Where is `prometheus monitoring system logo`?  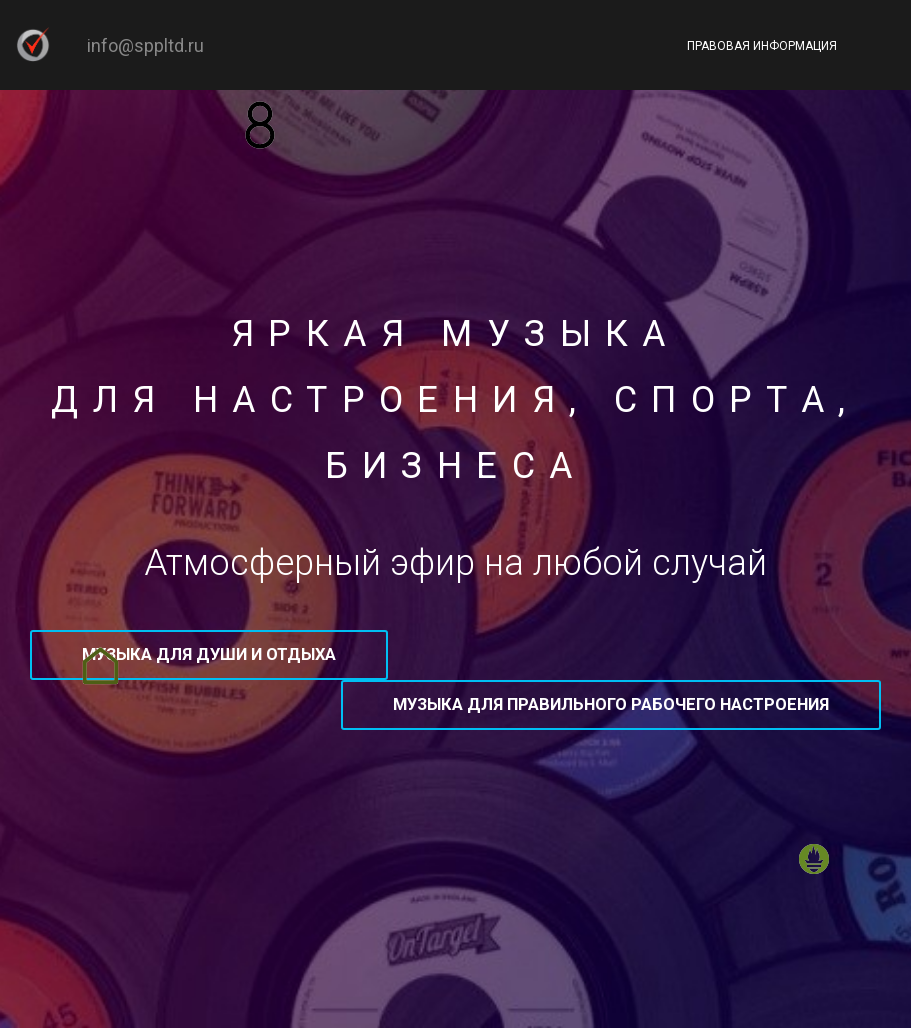
prometheus monitoring system logo is located at coordinates (814, 859).